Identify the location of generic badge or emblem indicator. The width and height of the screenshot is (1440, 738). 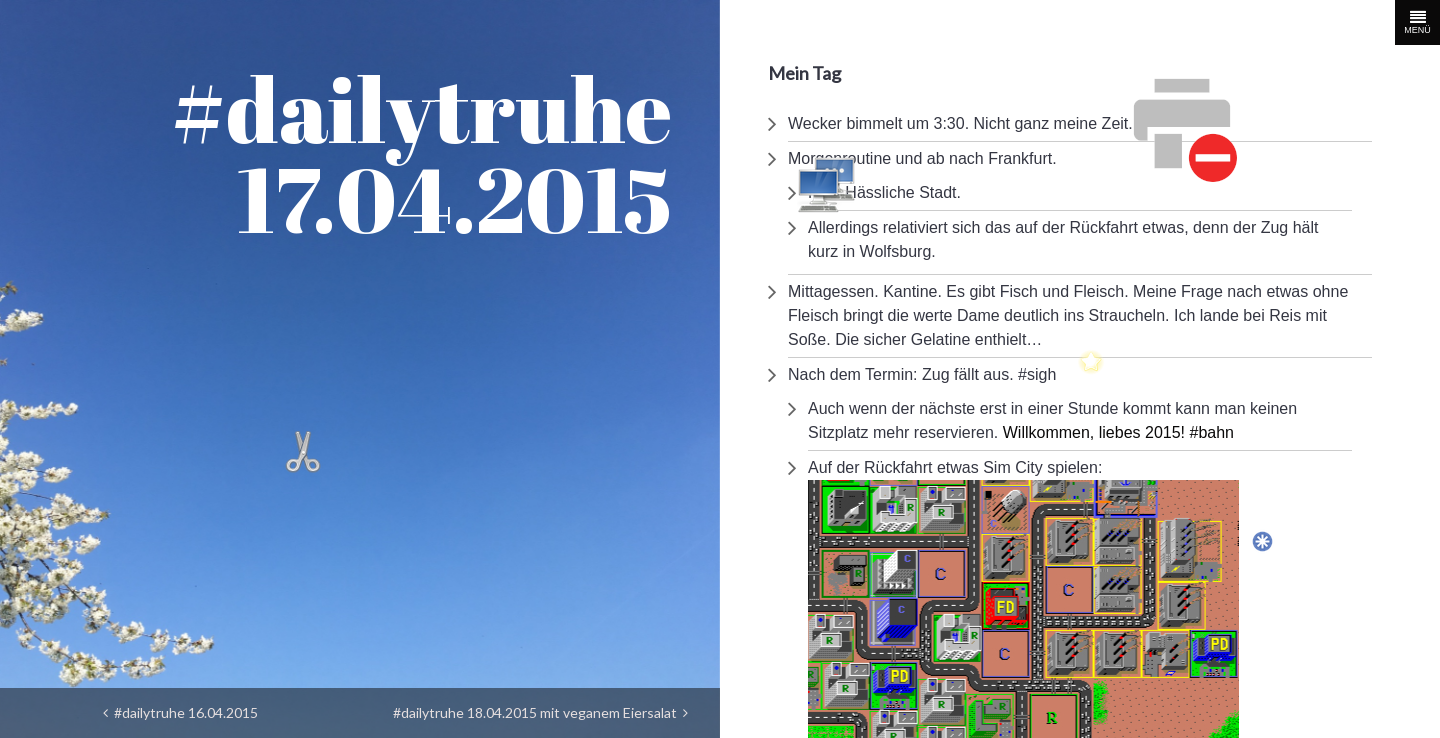
(1262, 541).